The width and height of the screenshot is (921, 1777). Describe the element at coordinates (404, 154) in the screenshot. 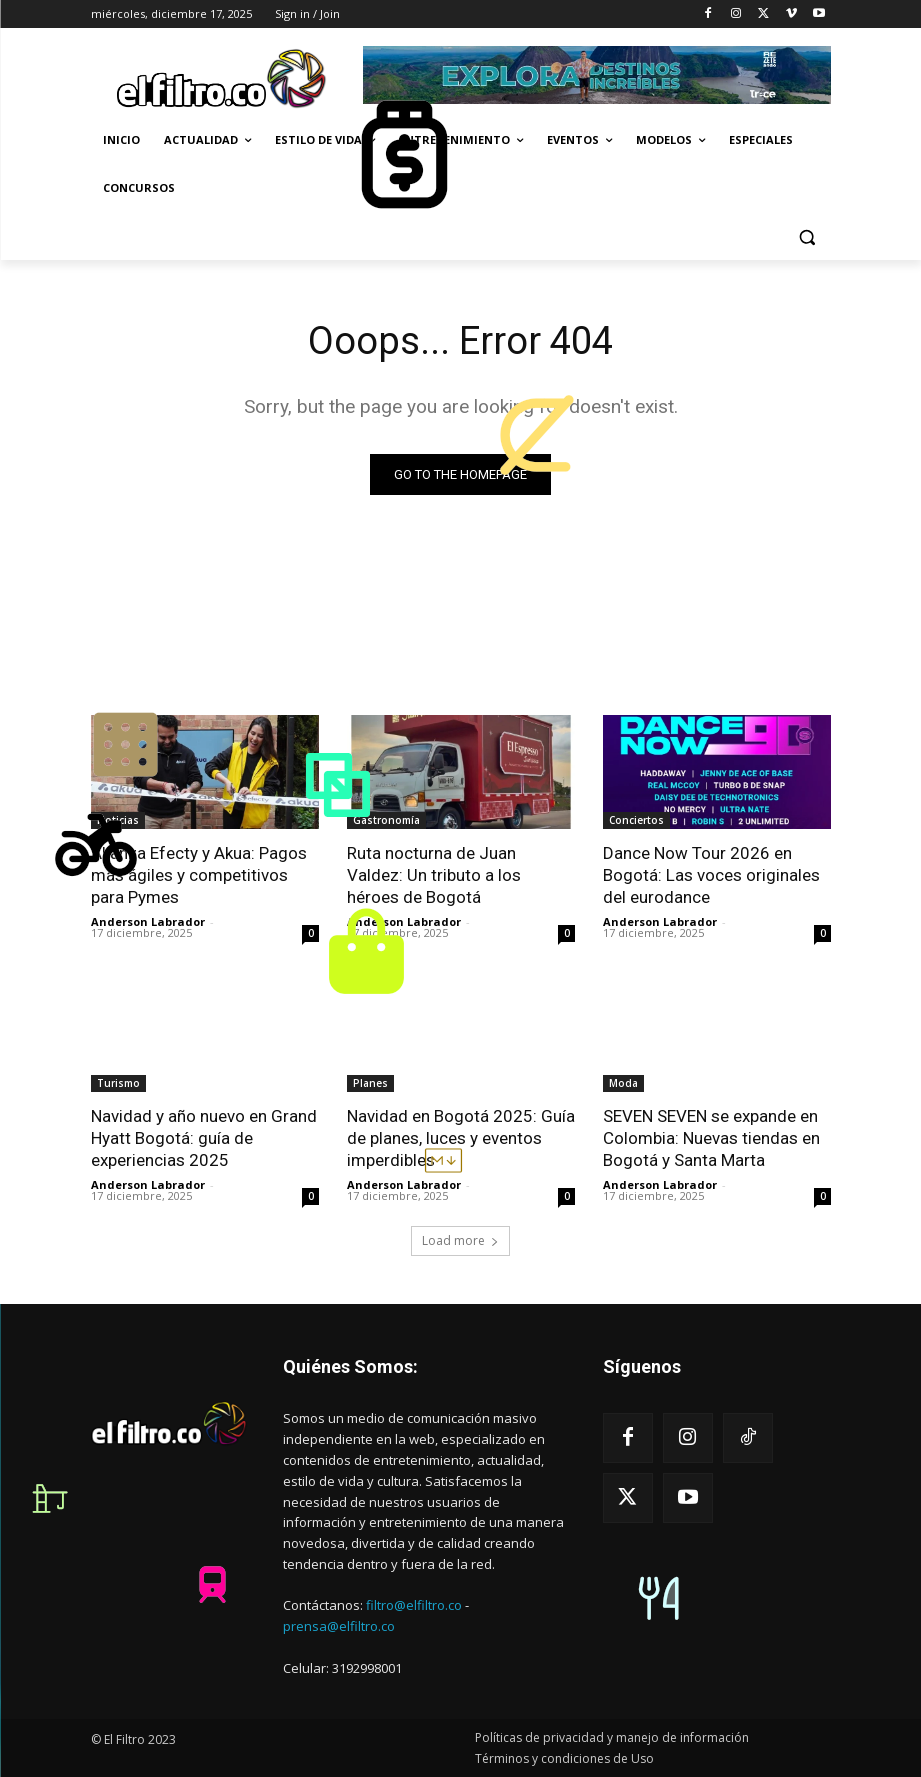

I see `send a tip or donation` at that location.